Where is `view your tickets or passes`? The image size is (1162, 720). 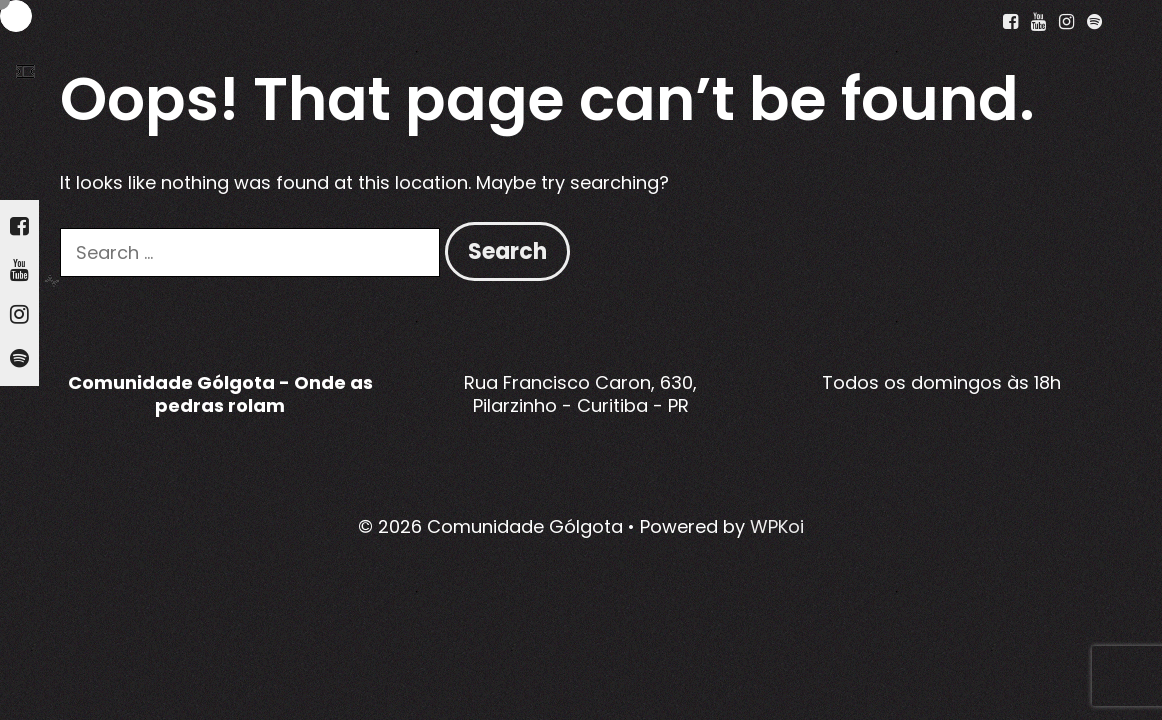 view your tickets or passes is located at coordinates (25, 71).